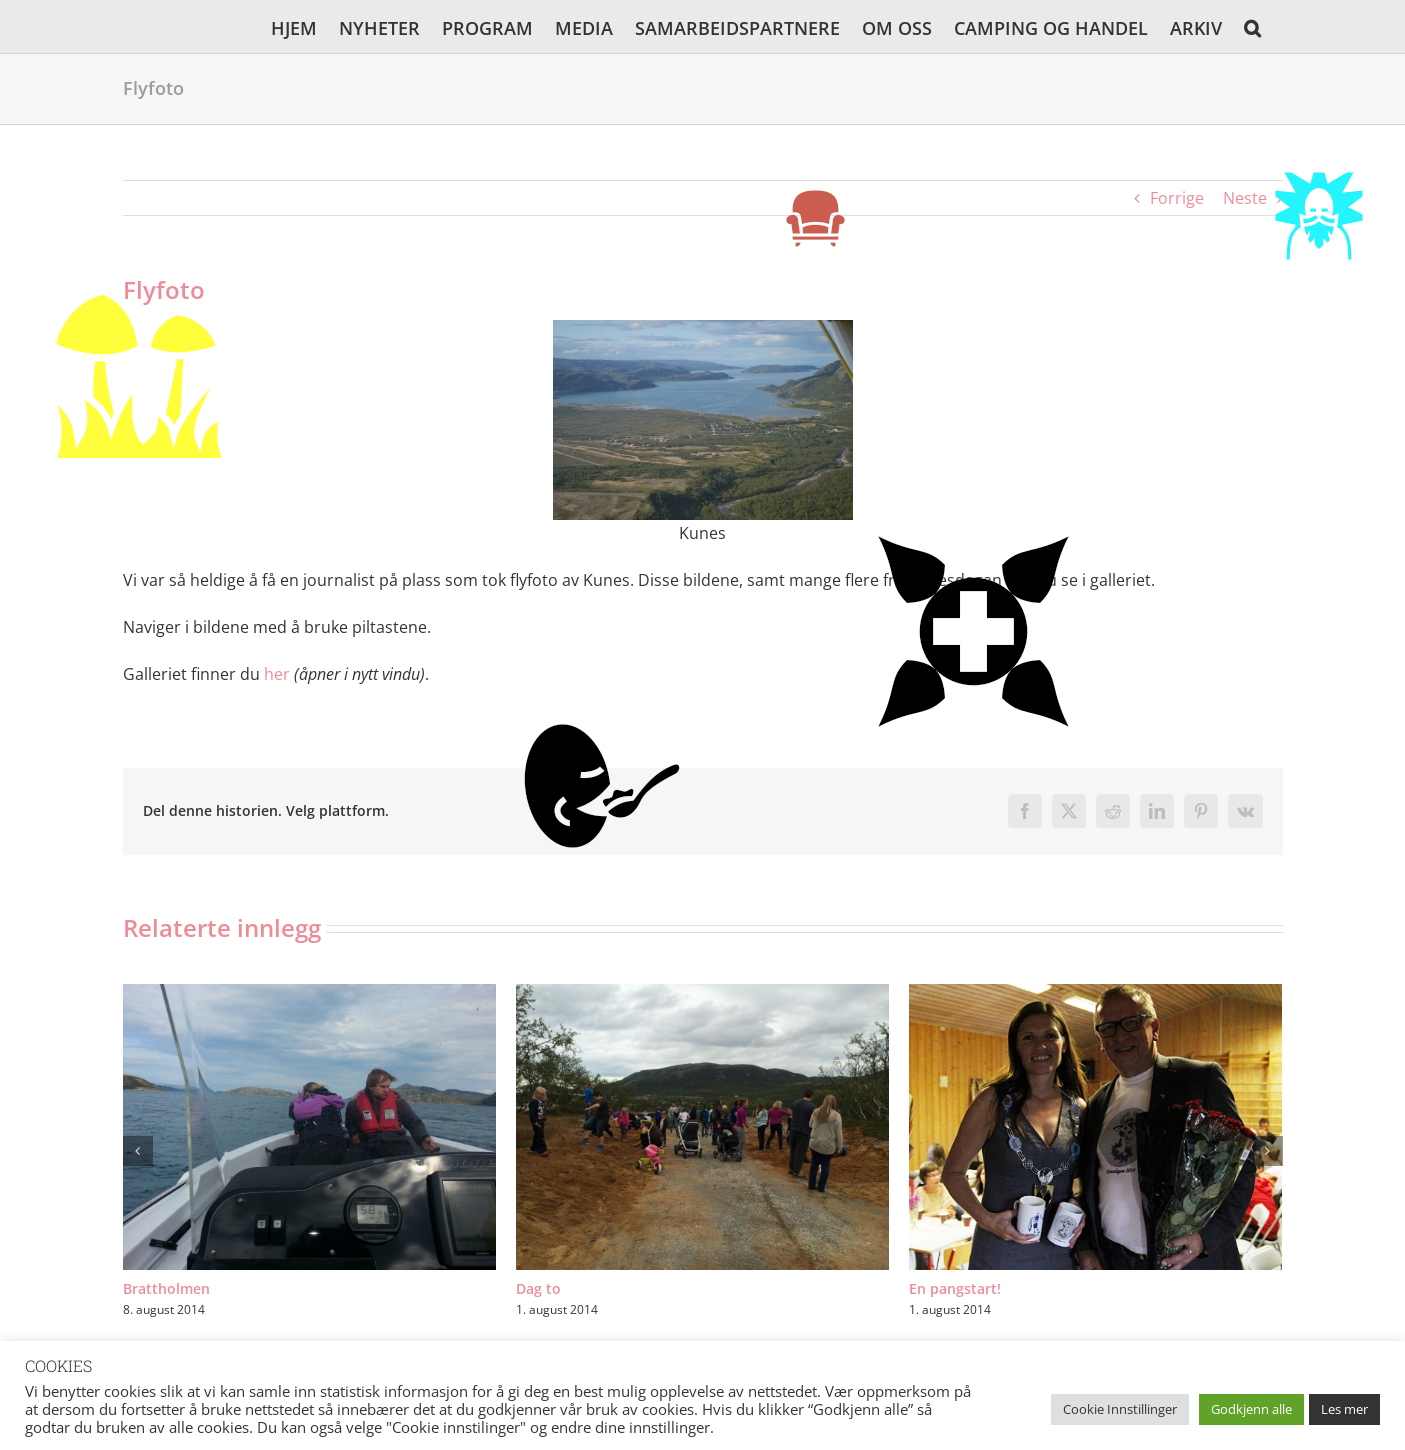  What do you see at coordinates (602, 786) in the screenshot?
I see `indicates eating or mealtime activity` at bounding box center [602, 786].